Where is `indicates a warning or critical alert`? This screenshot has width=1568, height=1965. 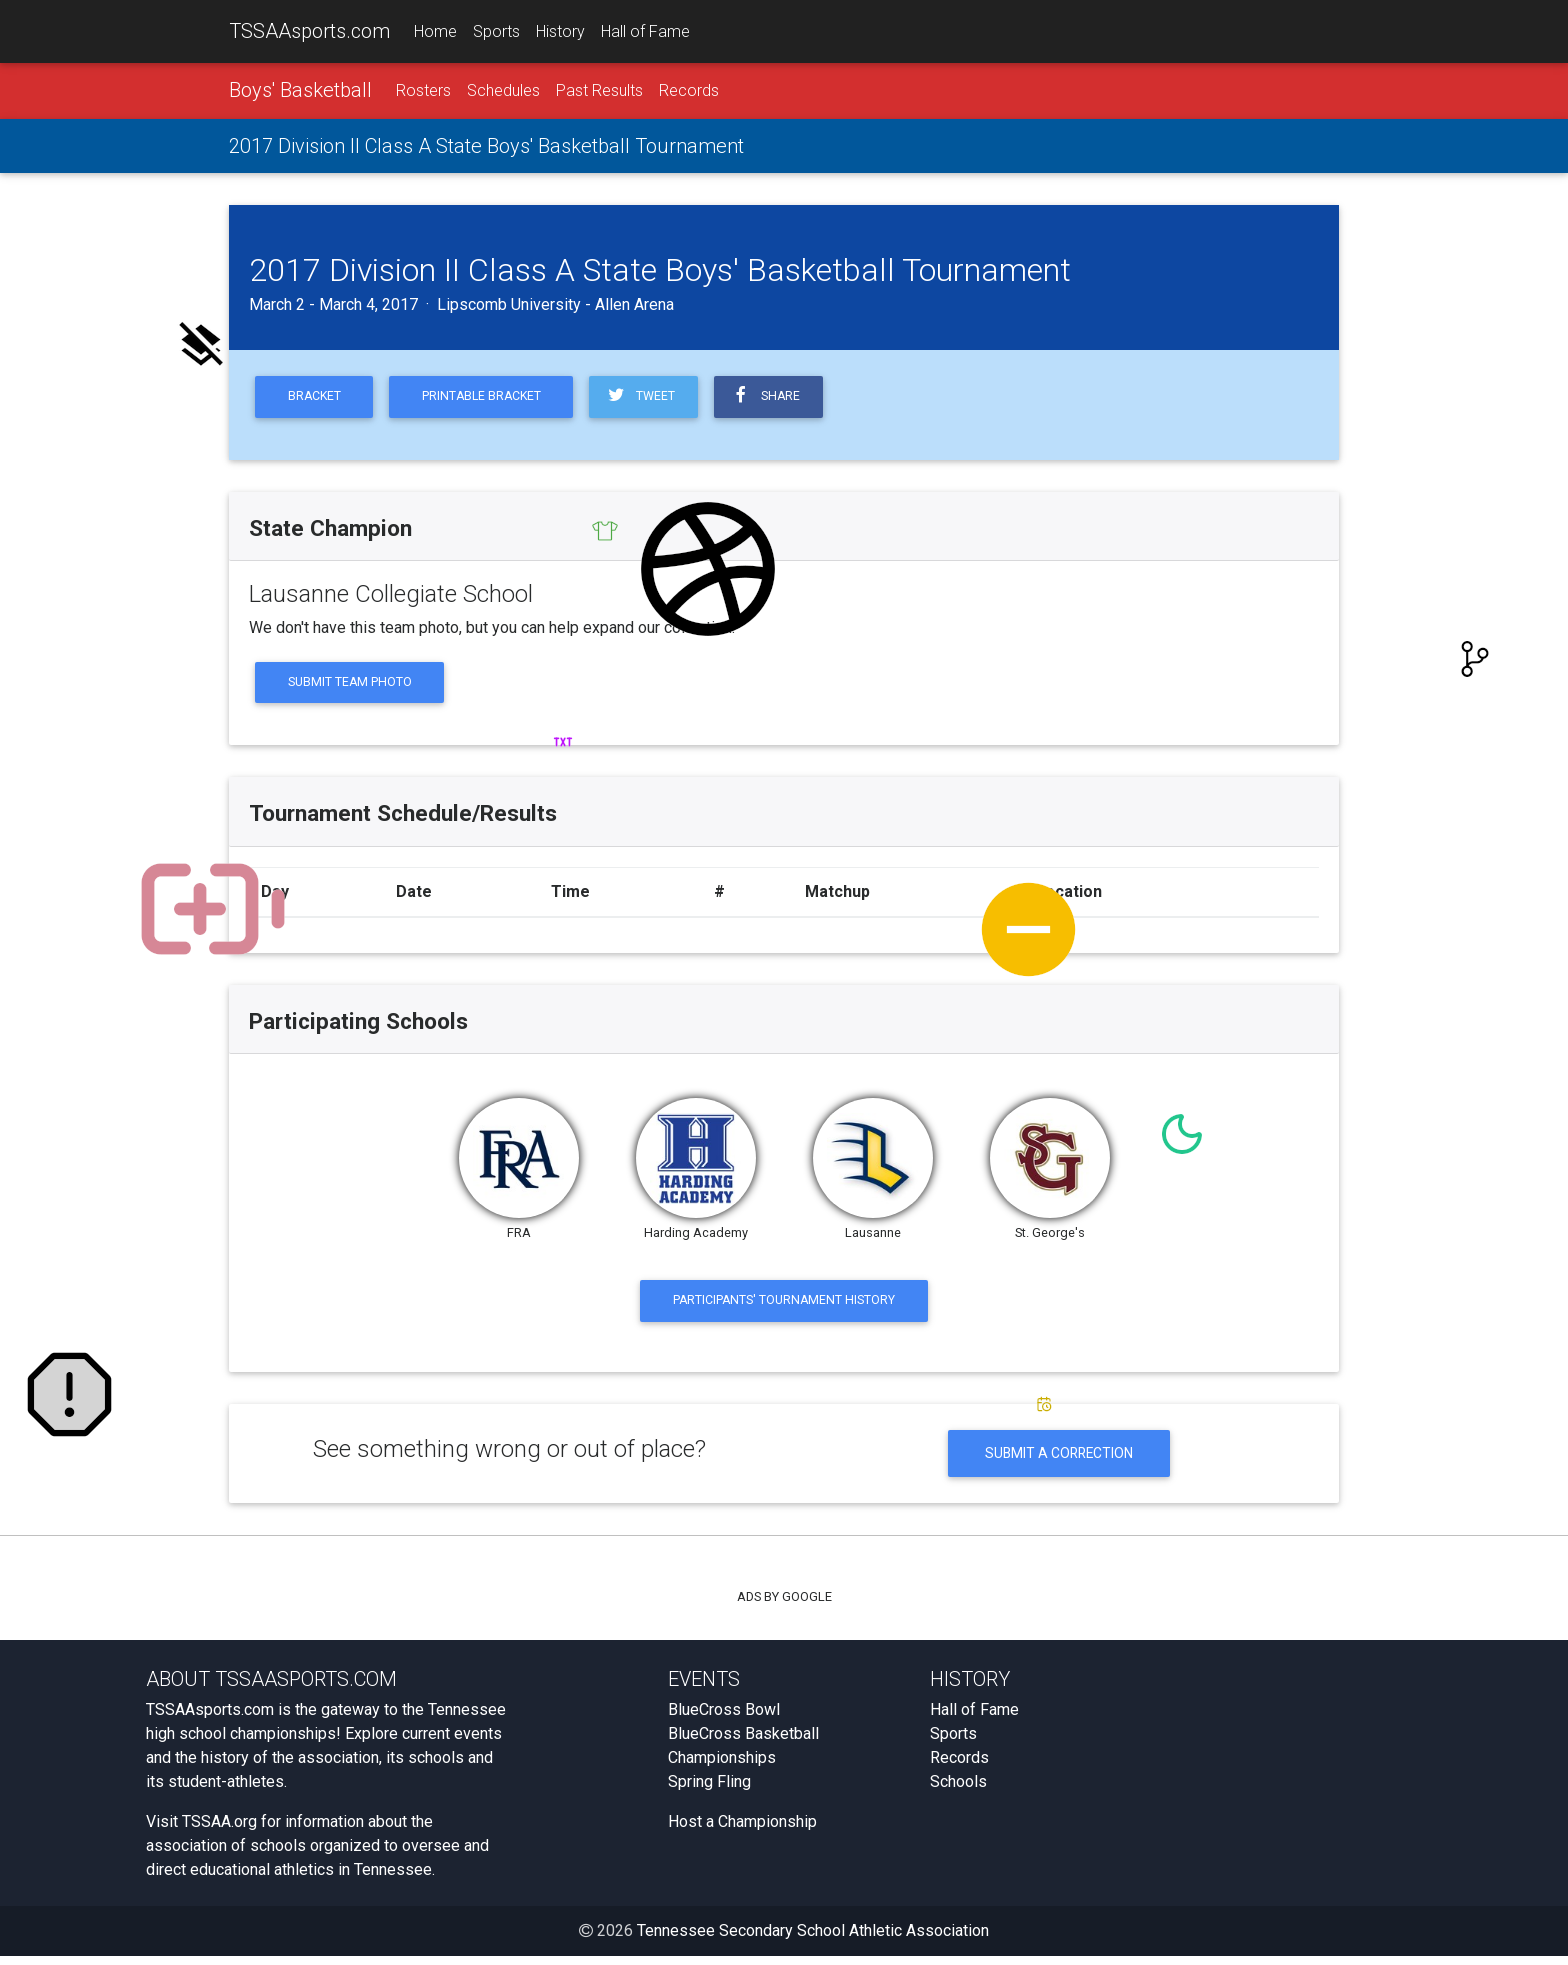 indicates a warning or critical alert is located at coordinates (69, 1394).